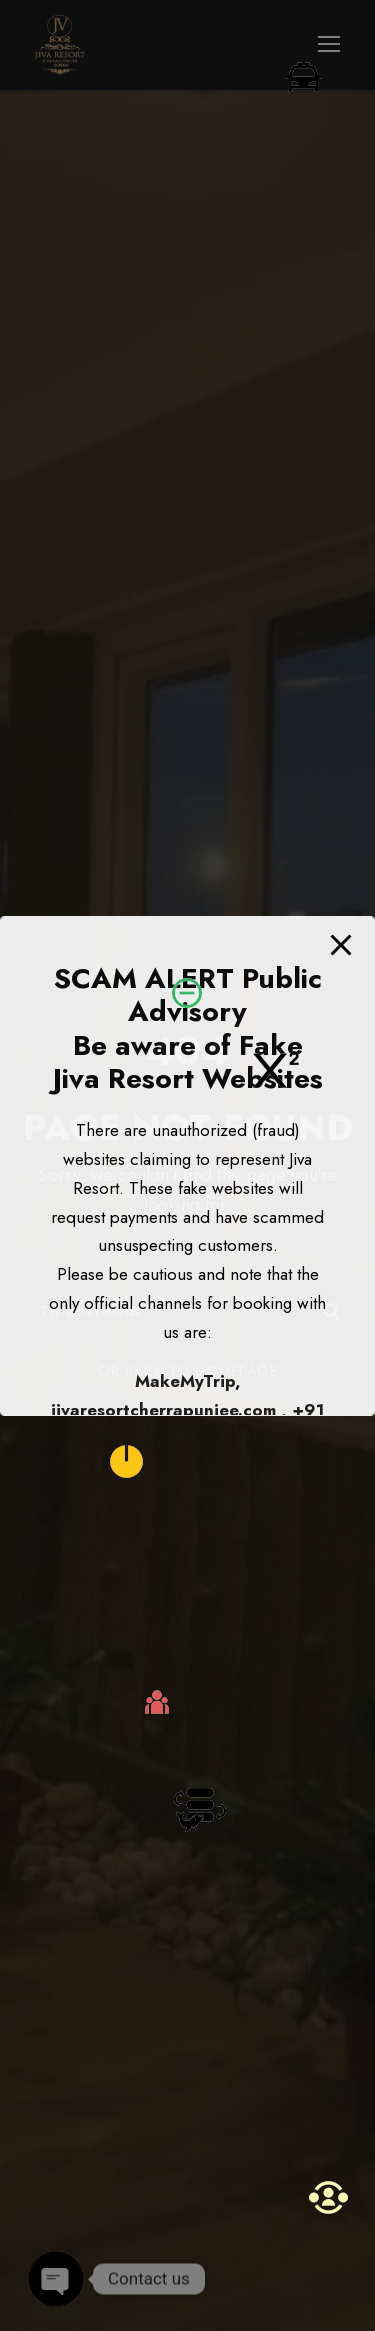  I want to click on view team members, so click(157, 1702).